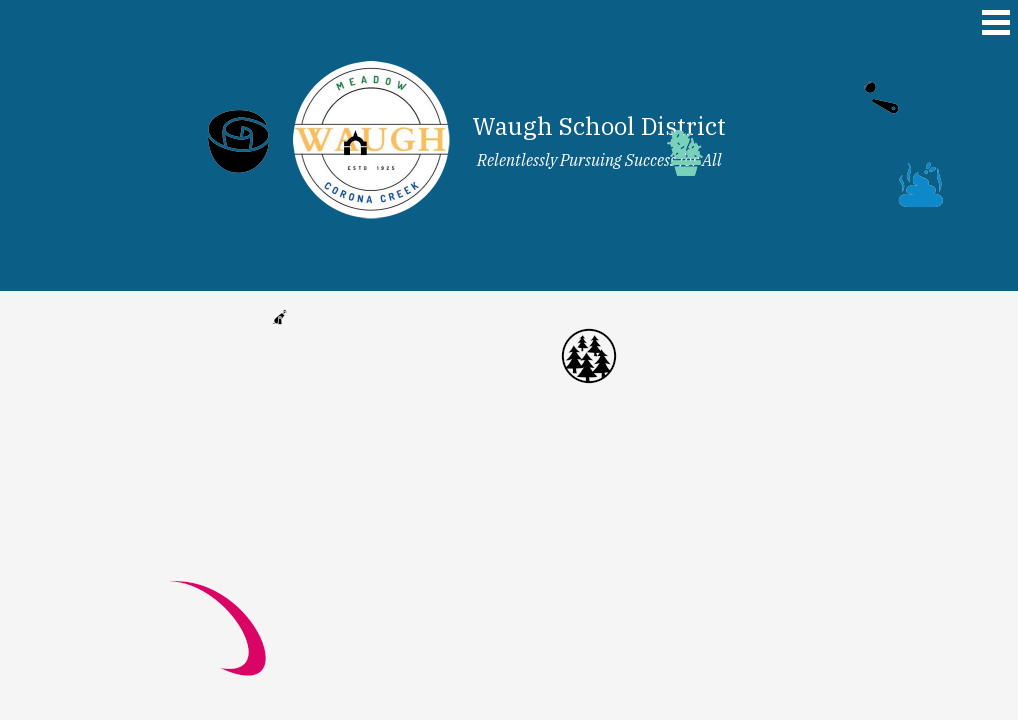 The height and width of the screenshot is (720, 1018). What do you see at coordinates (686, 153) in the screenshot?
I see `decorative plant or garden category indicator` at bounding box center [686, 153].